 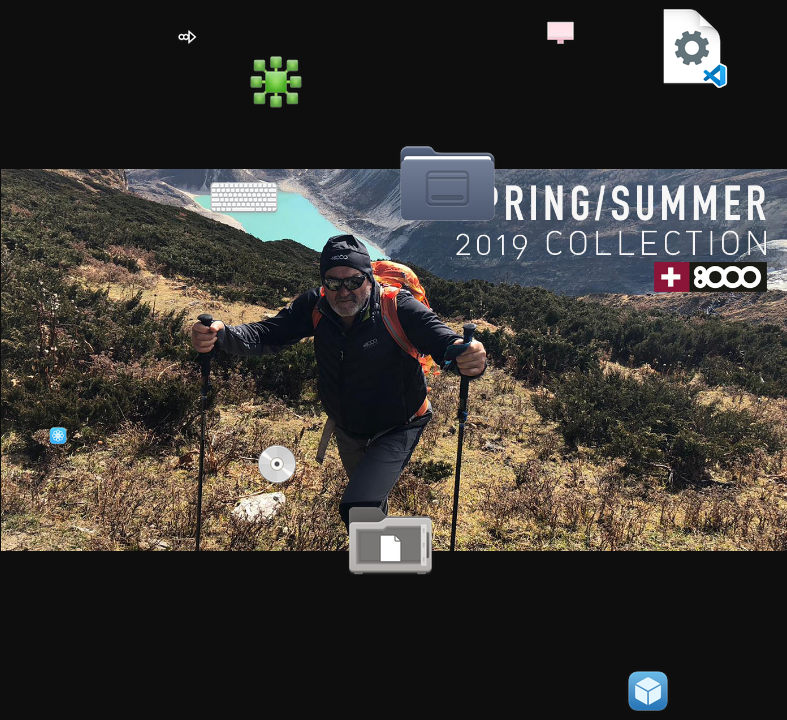 What do you see at coordinates (186, 37) in the screenshot?
I see `navigate forward in browser or file history` at bounding box center [186, 37].